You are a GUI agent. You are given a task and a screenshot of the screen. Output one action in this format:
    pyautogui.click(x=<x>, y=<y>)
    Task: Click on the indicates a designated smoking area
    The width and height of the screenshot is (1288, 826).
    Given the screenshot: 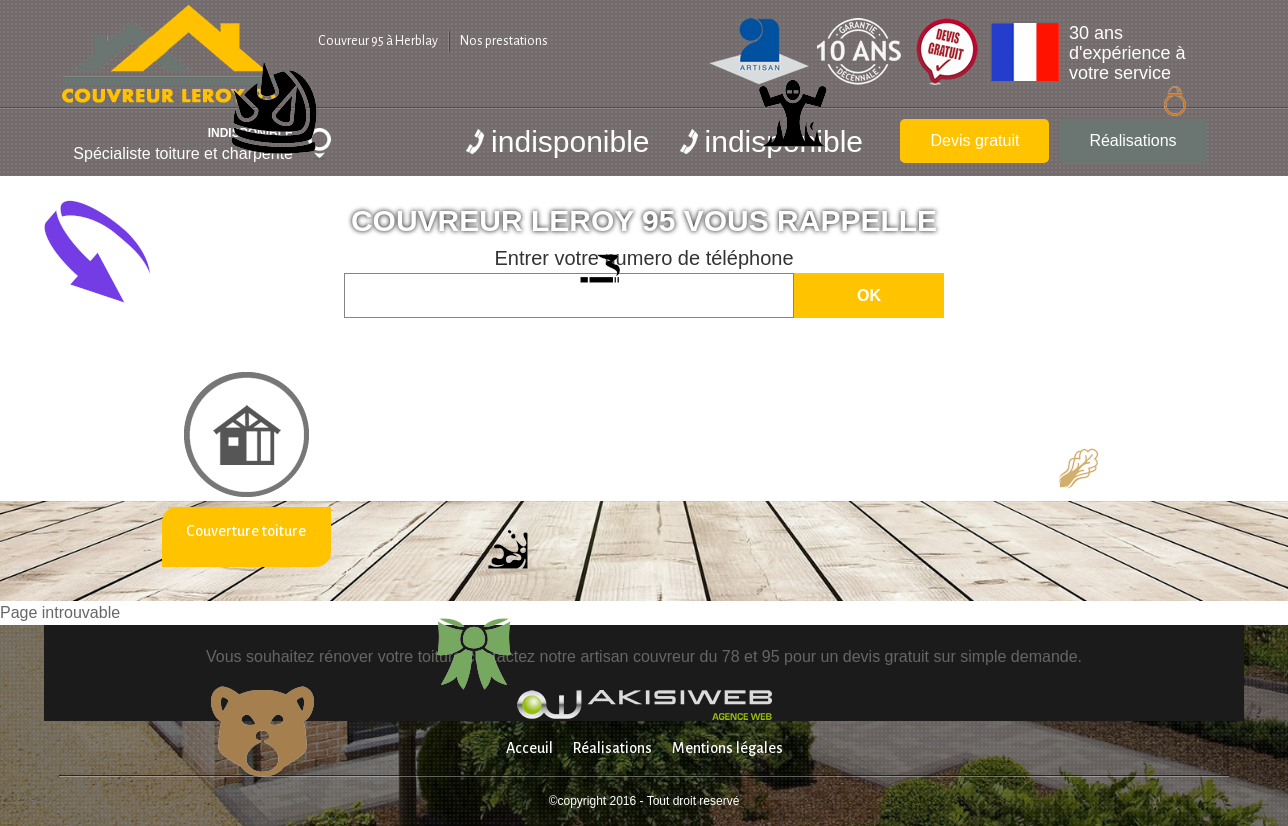 What is the action you would take?
    pyautogui.click(x=600, y=274)
    